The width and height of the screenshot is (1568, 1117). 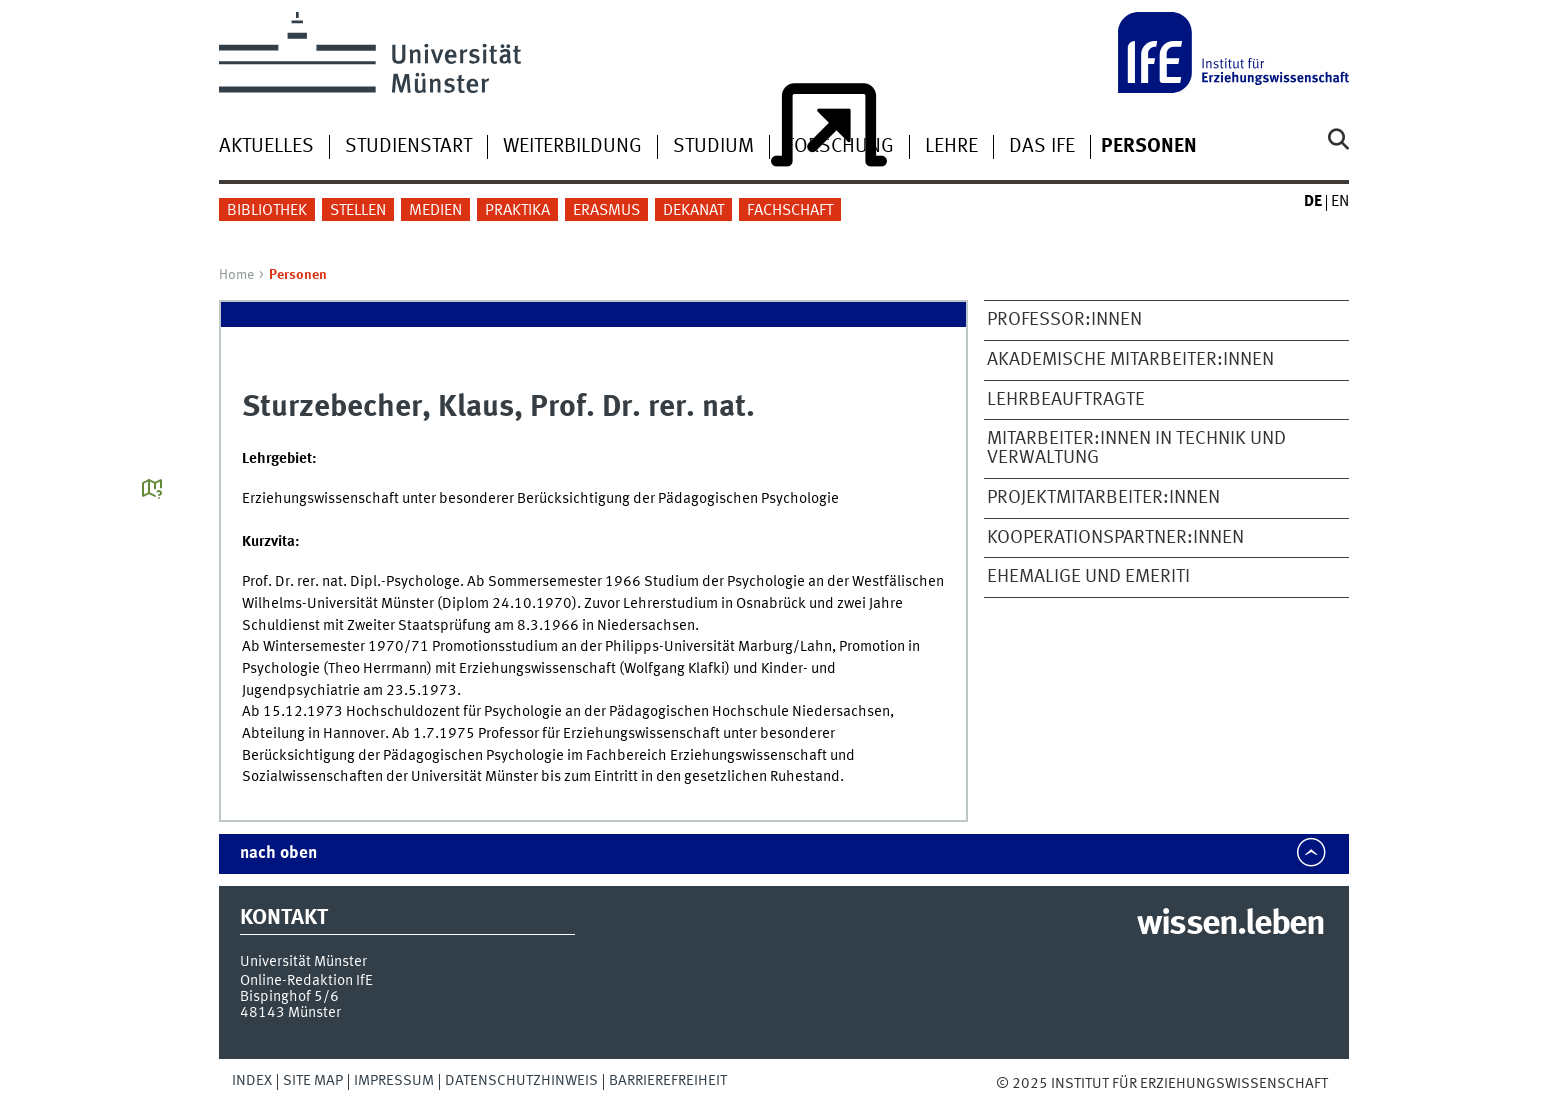 What do you see at coordinates (829, 123) in the screenshot?
I see `open link in a new tab or window` at bounding box center [829, 123].